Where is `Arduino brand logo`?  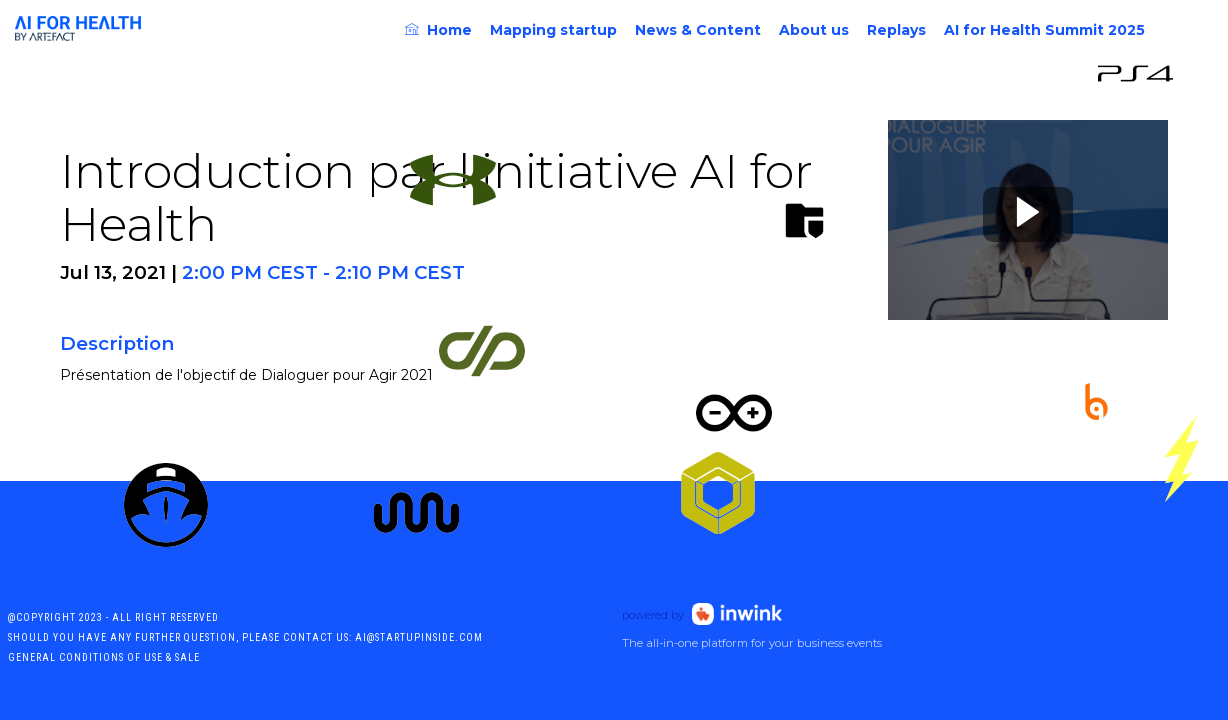 Arduino brand logo is located at coordinates (734, 413).